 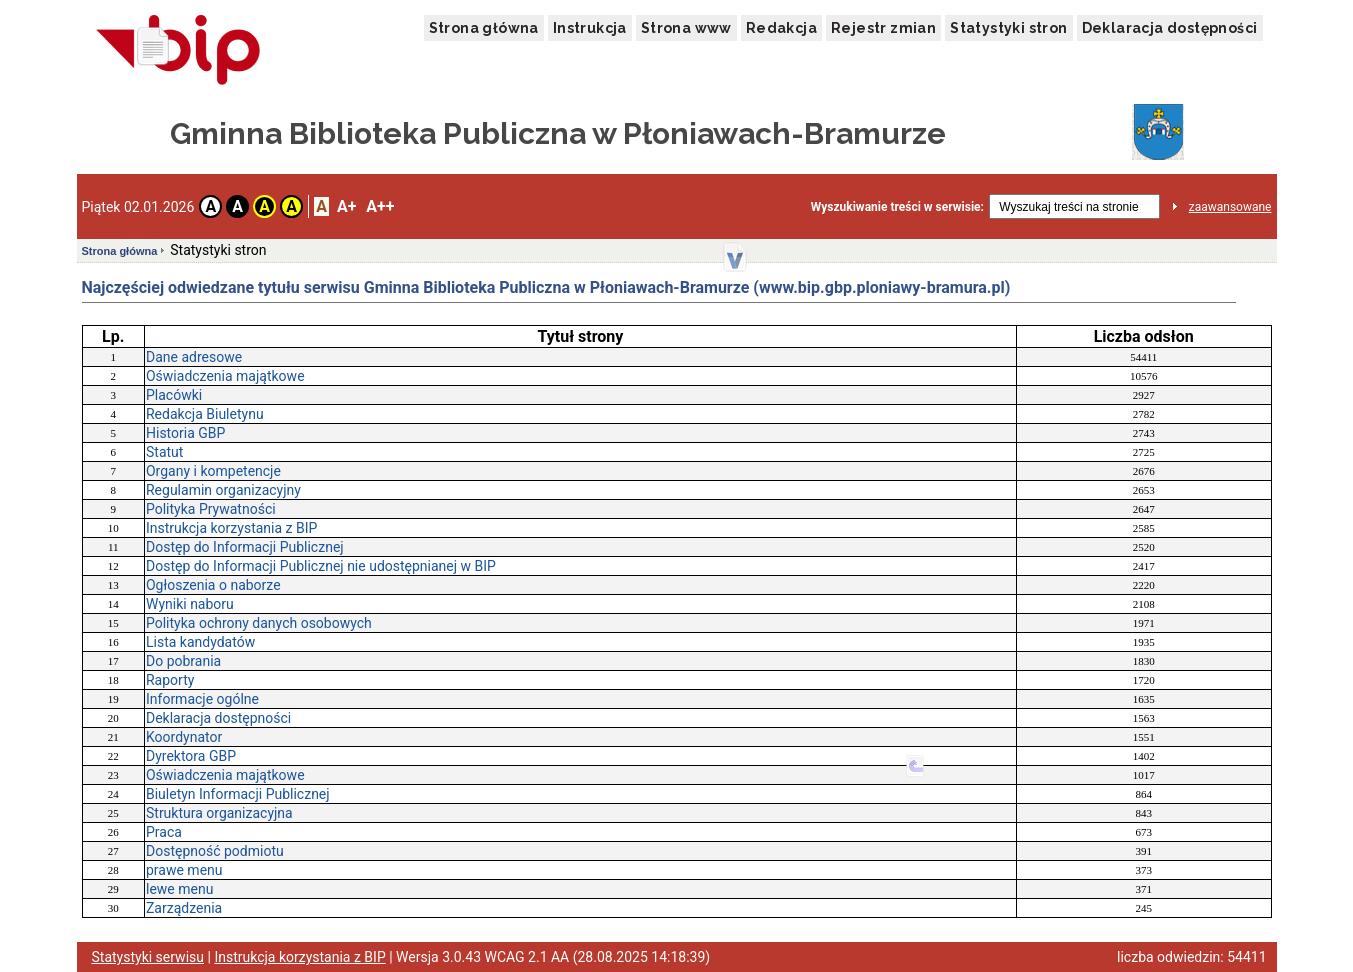 What do you see at coordinates (915, 766) in the screenshot?
I see `a bittorrent torrent file` at bounding box center [915, 766].